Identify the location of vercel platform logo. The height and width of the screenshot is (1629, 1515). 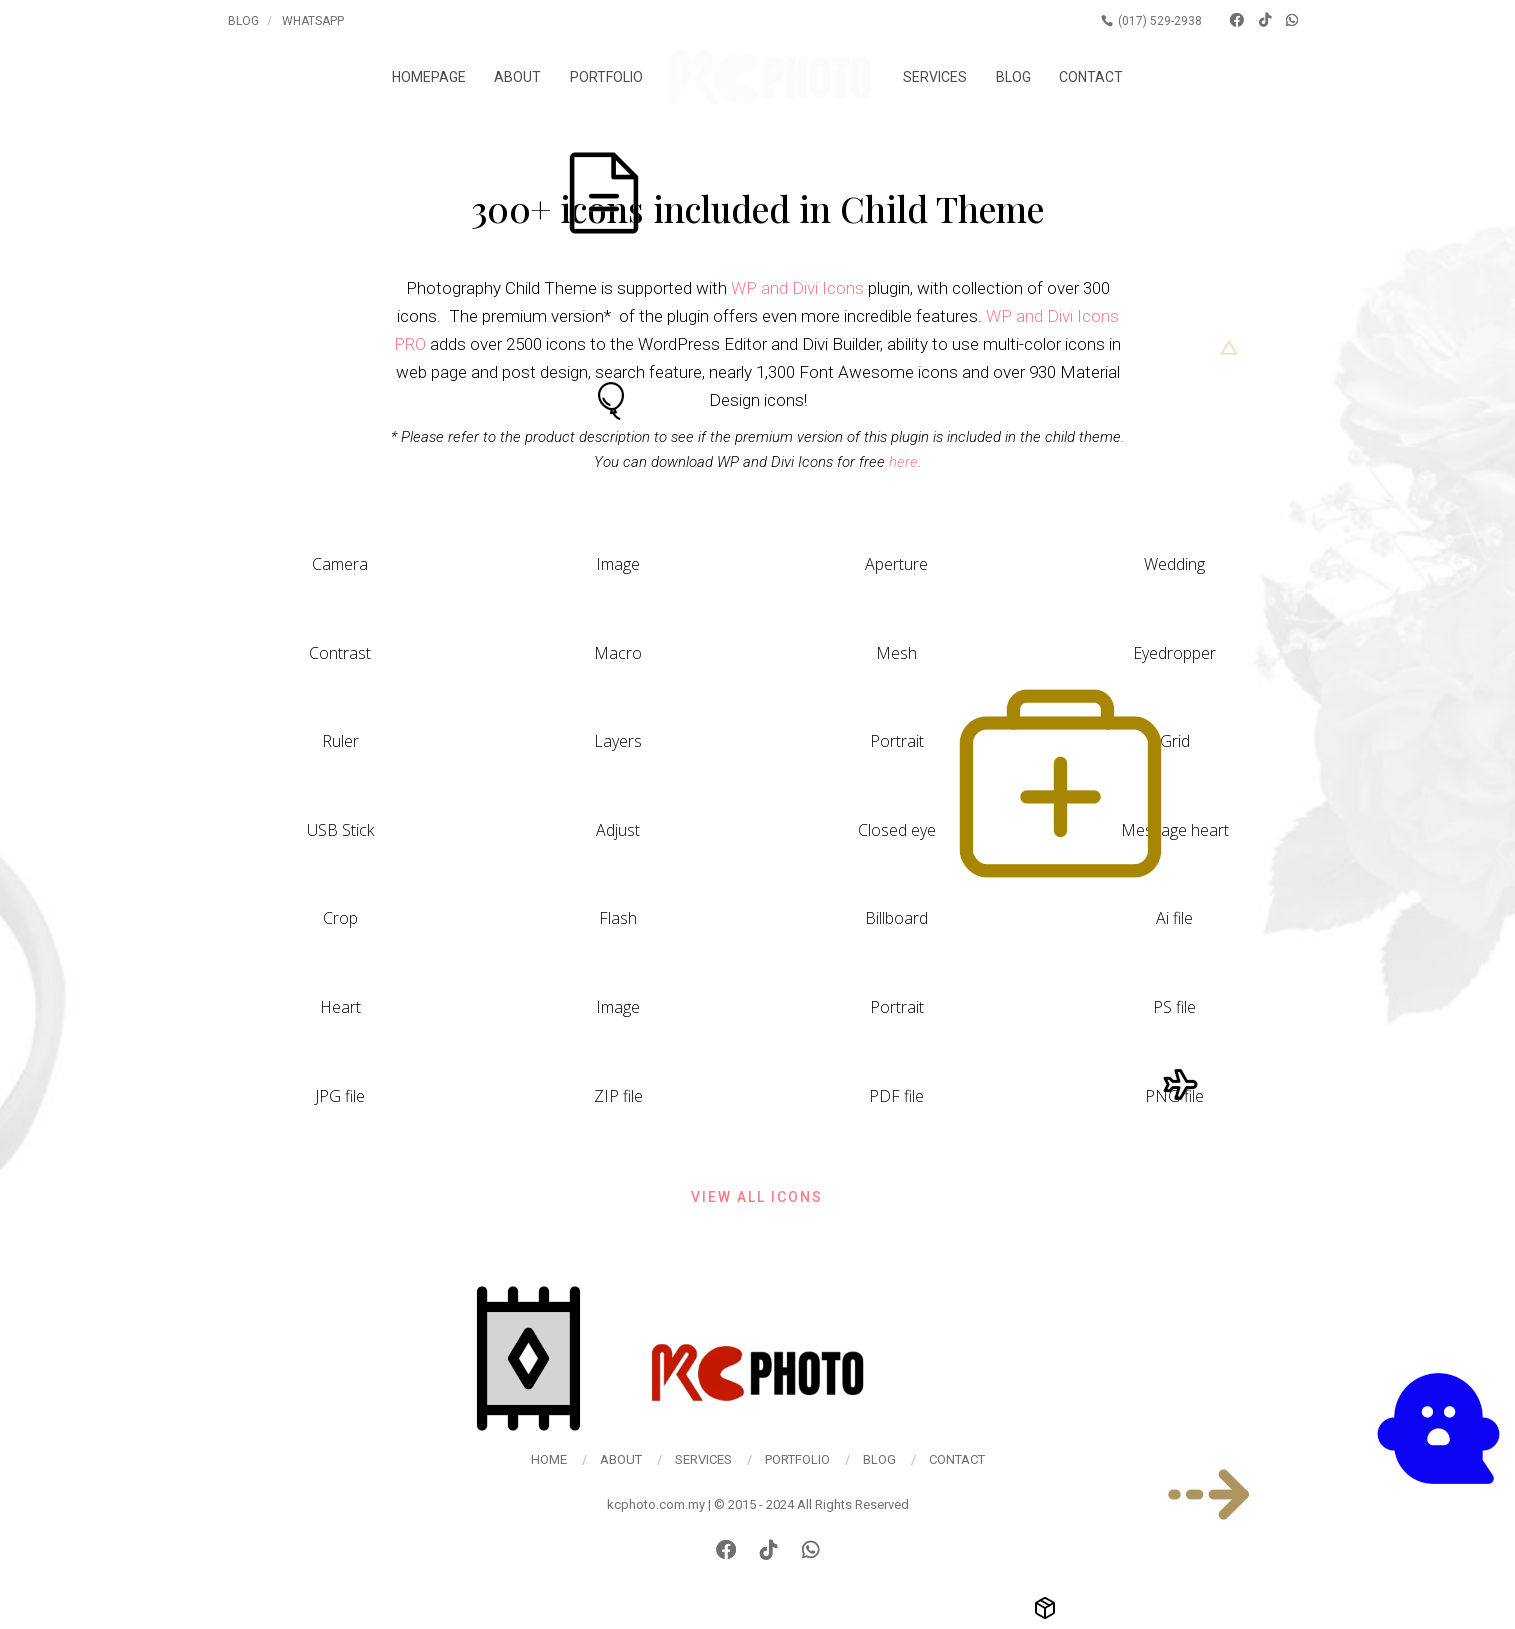
(1229, 348).